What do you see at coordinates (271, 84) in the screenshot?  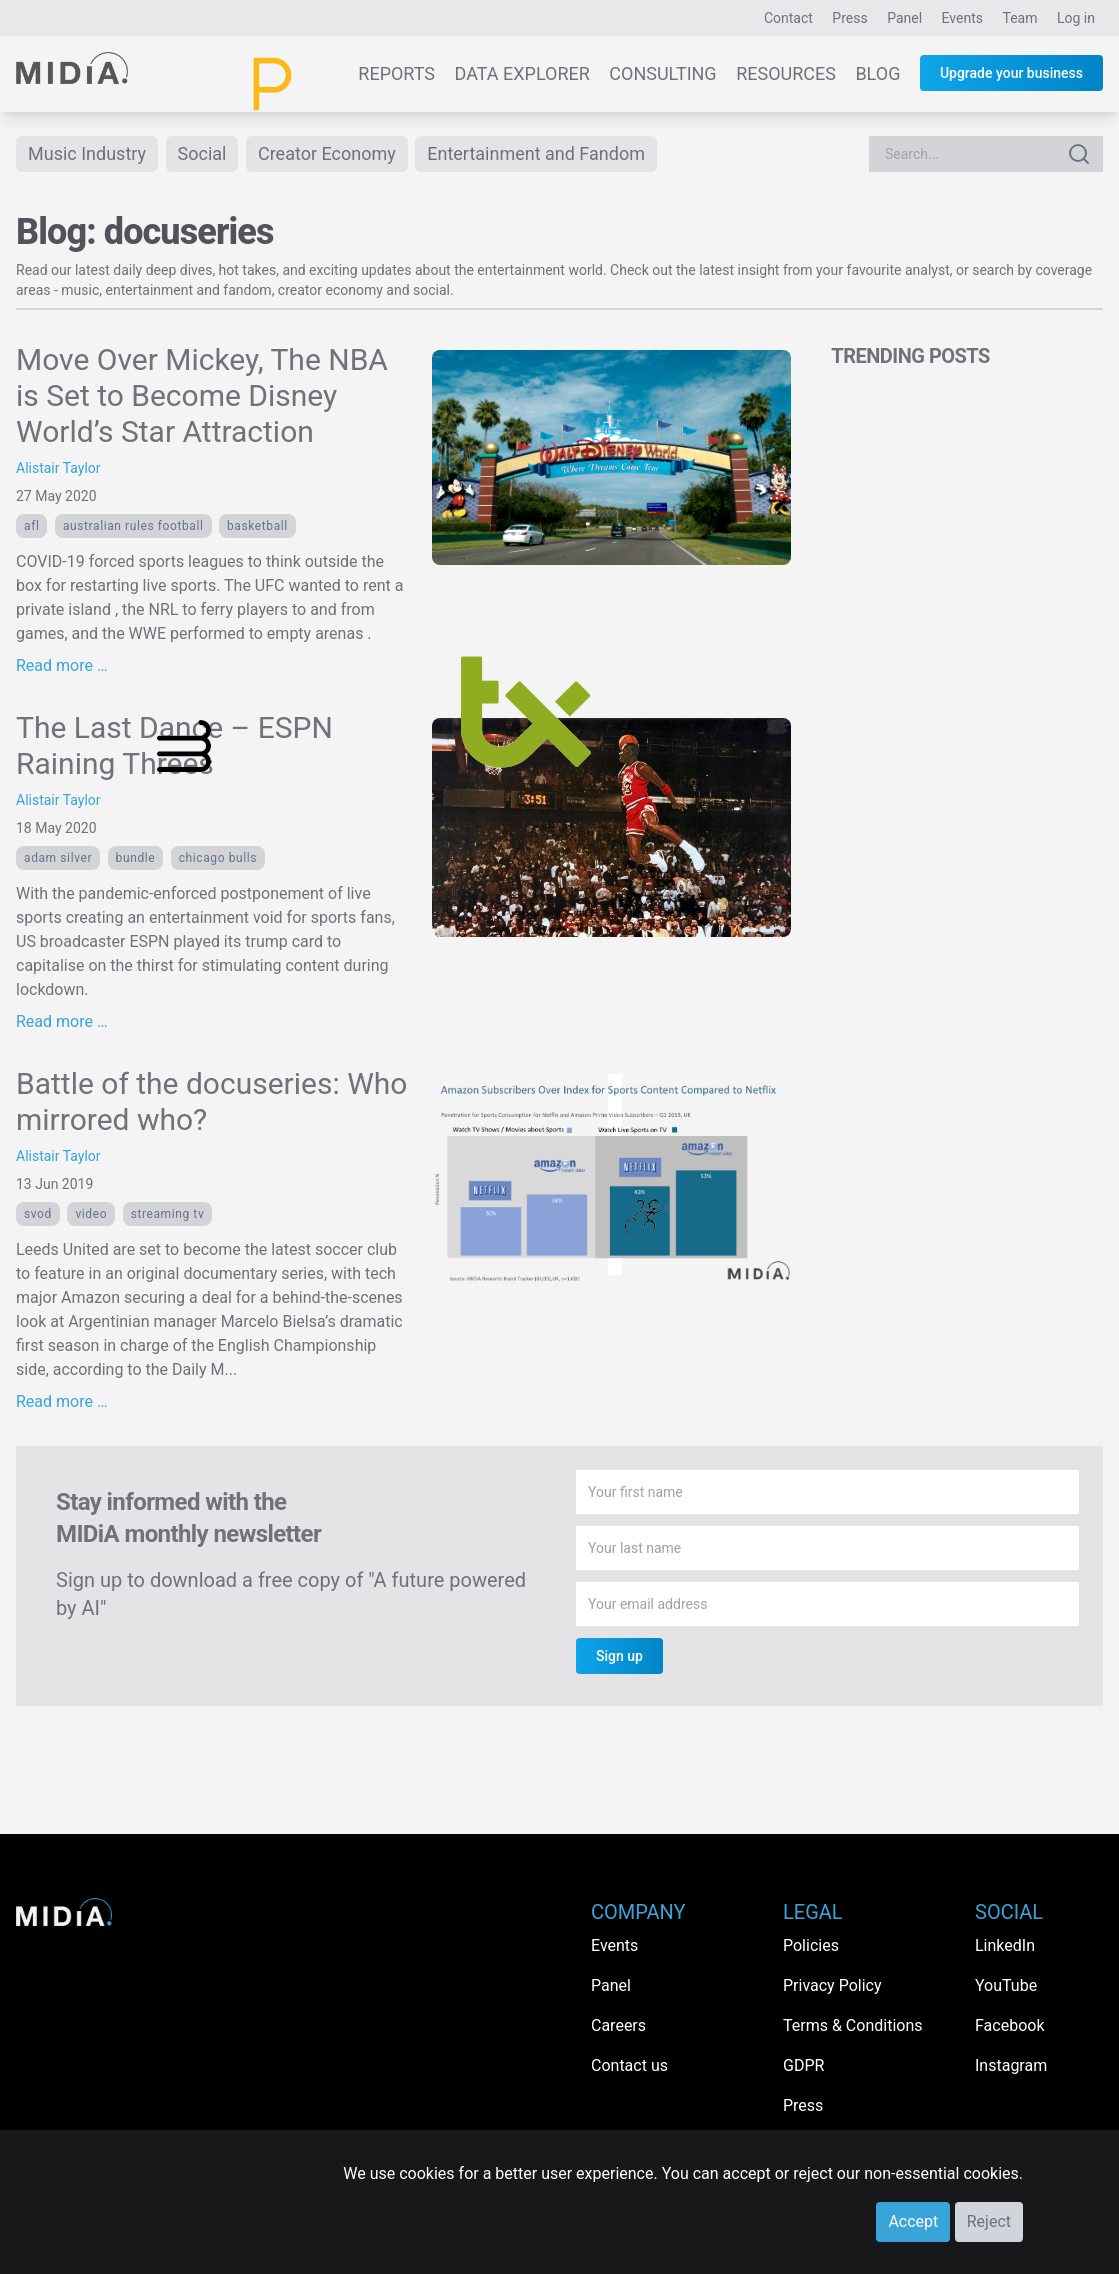 I see `indicates a parking area or facility` at bounding box center [271, 84].